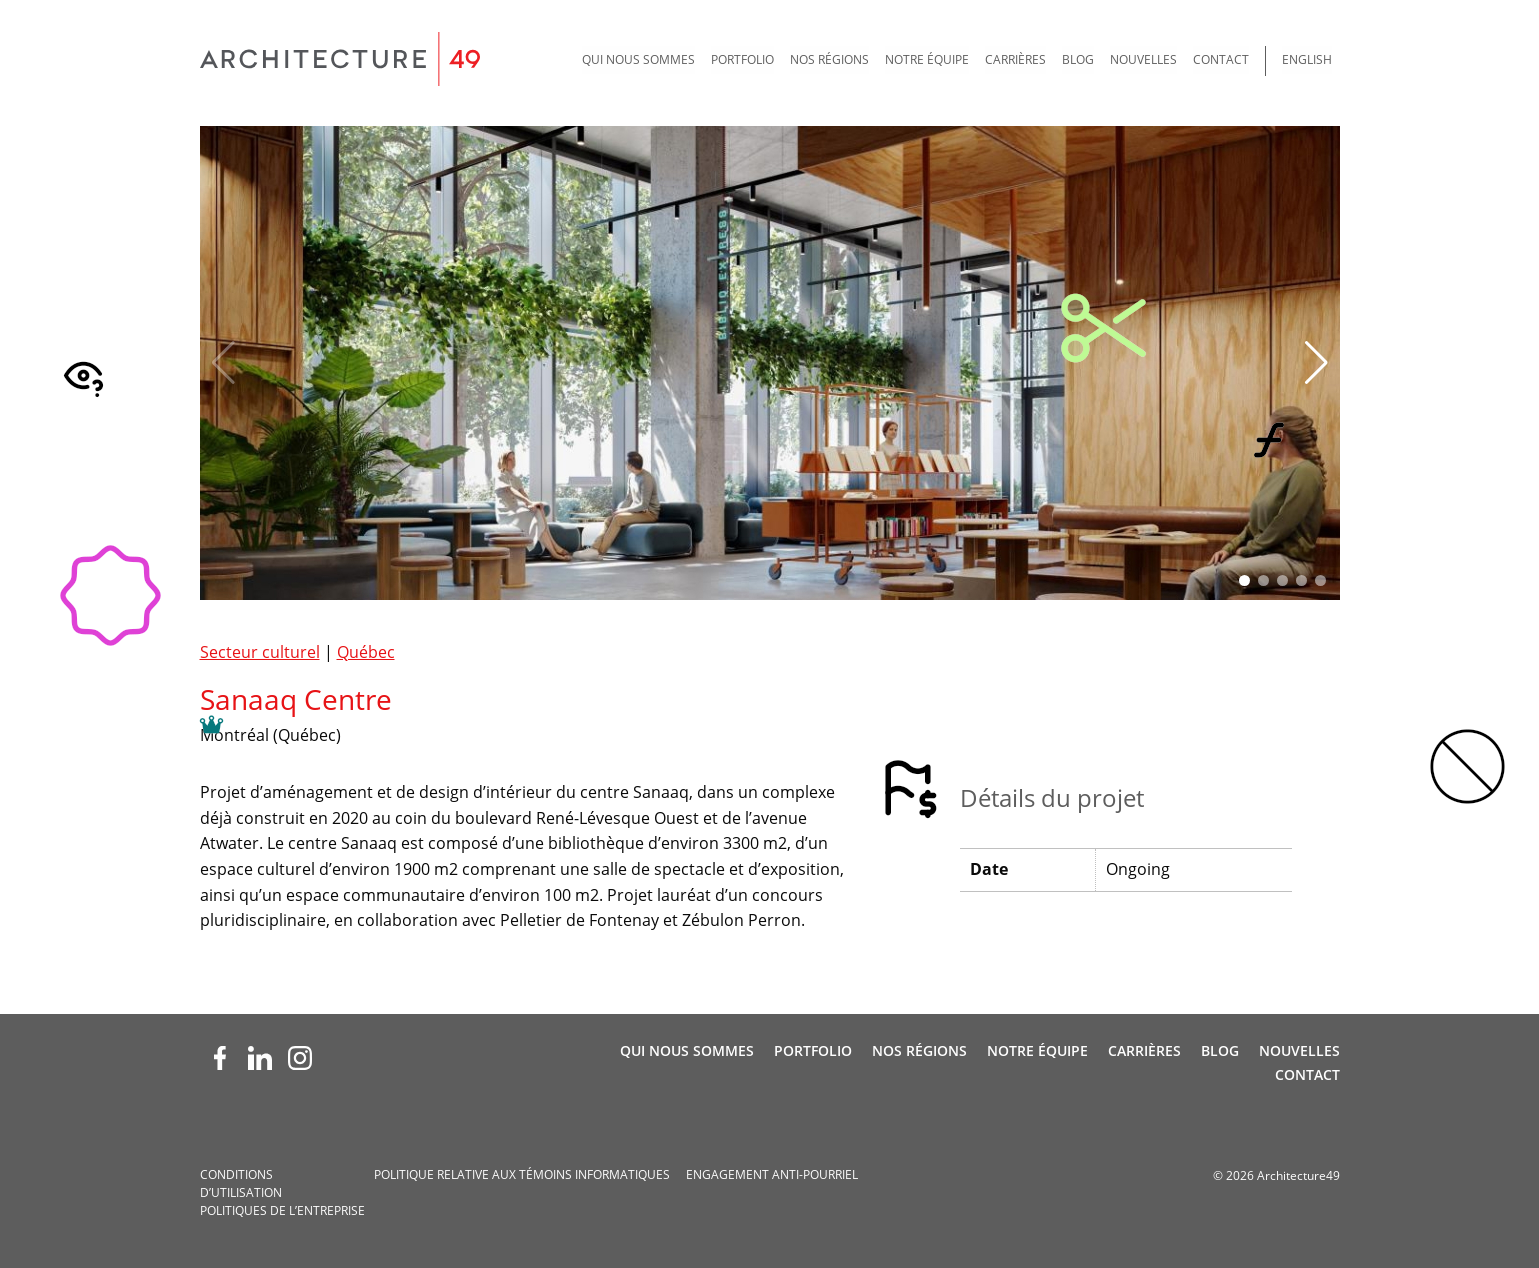  What do you see at coordinates (908, 787) in the screenshot?
I see `flag a financial transaction or payment` at bounding box center [908, 787].